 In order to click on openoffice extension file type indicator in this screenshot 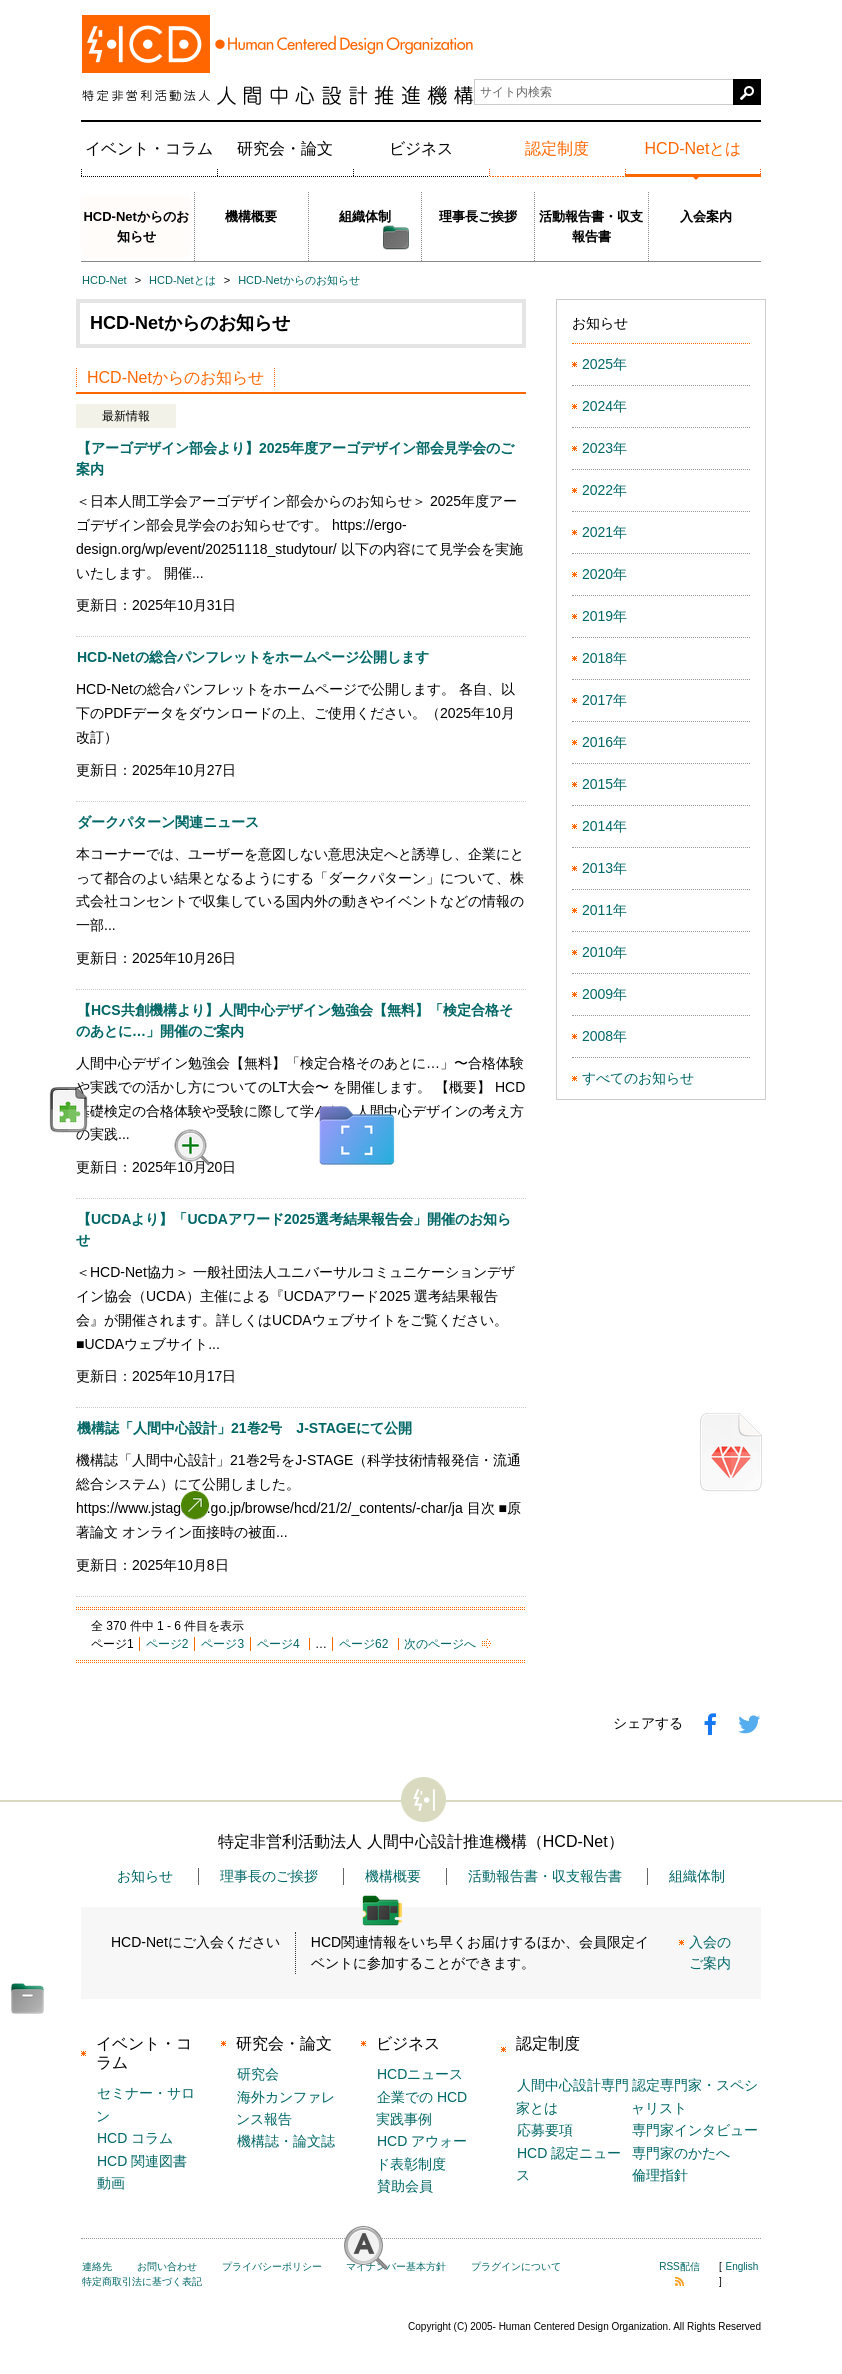, I will do `click(68, 1109)`.